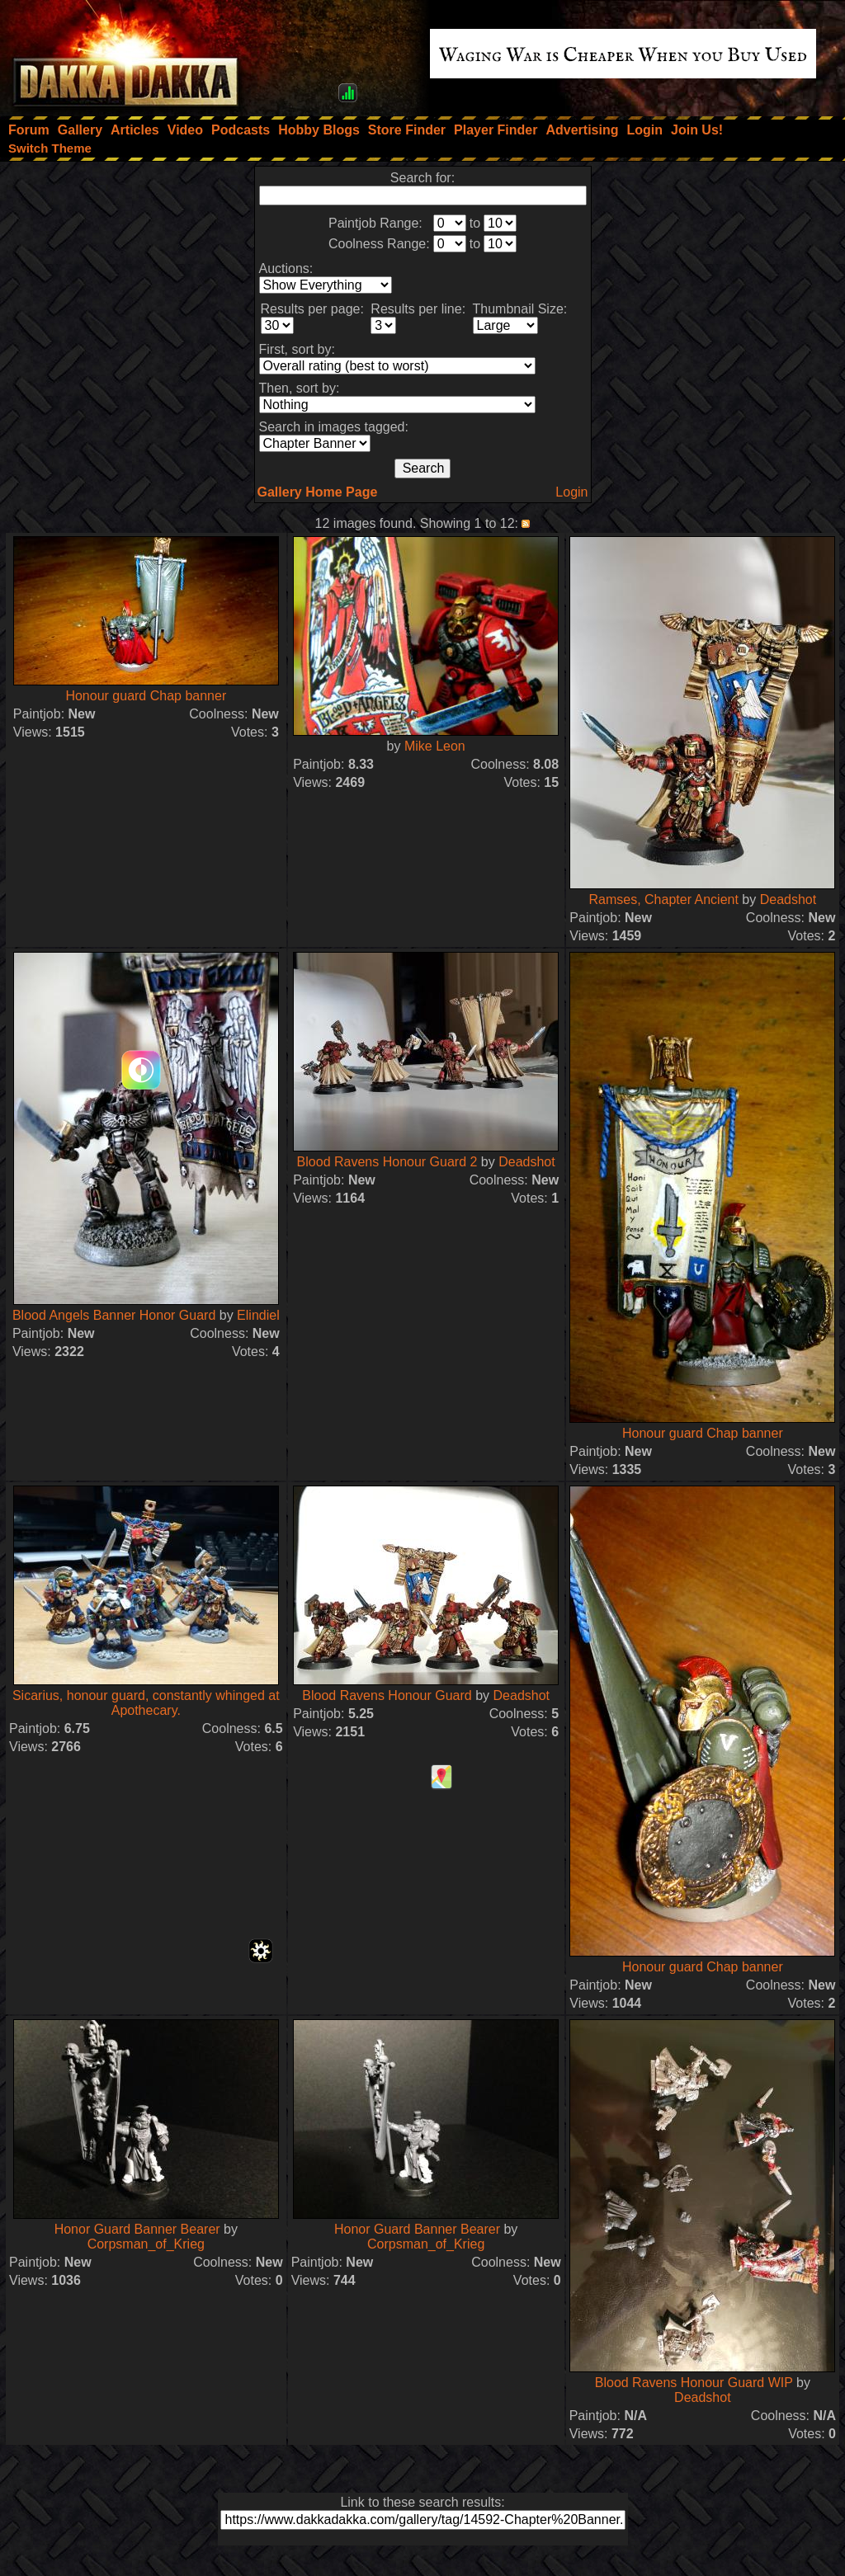  Describe the element at coordinates (261, 1951) in the screenshot. I see `launch Hearts of Iron 2 game` at that location.